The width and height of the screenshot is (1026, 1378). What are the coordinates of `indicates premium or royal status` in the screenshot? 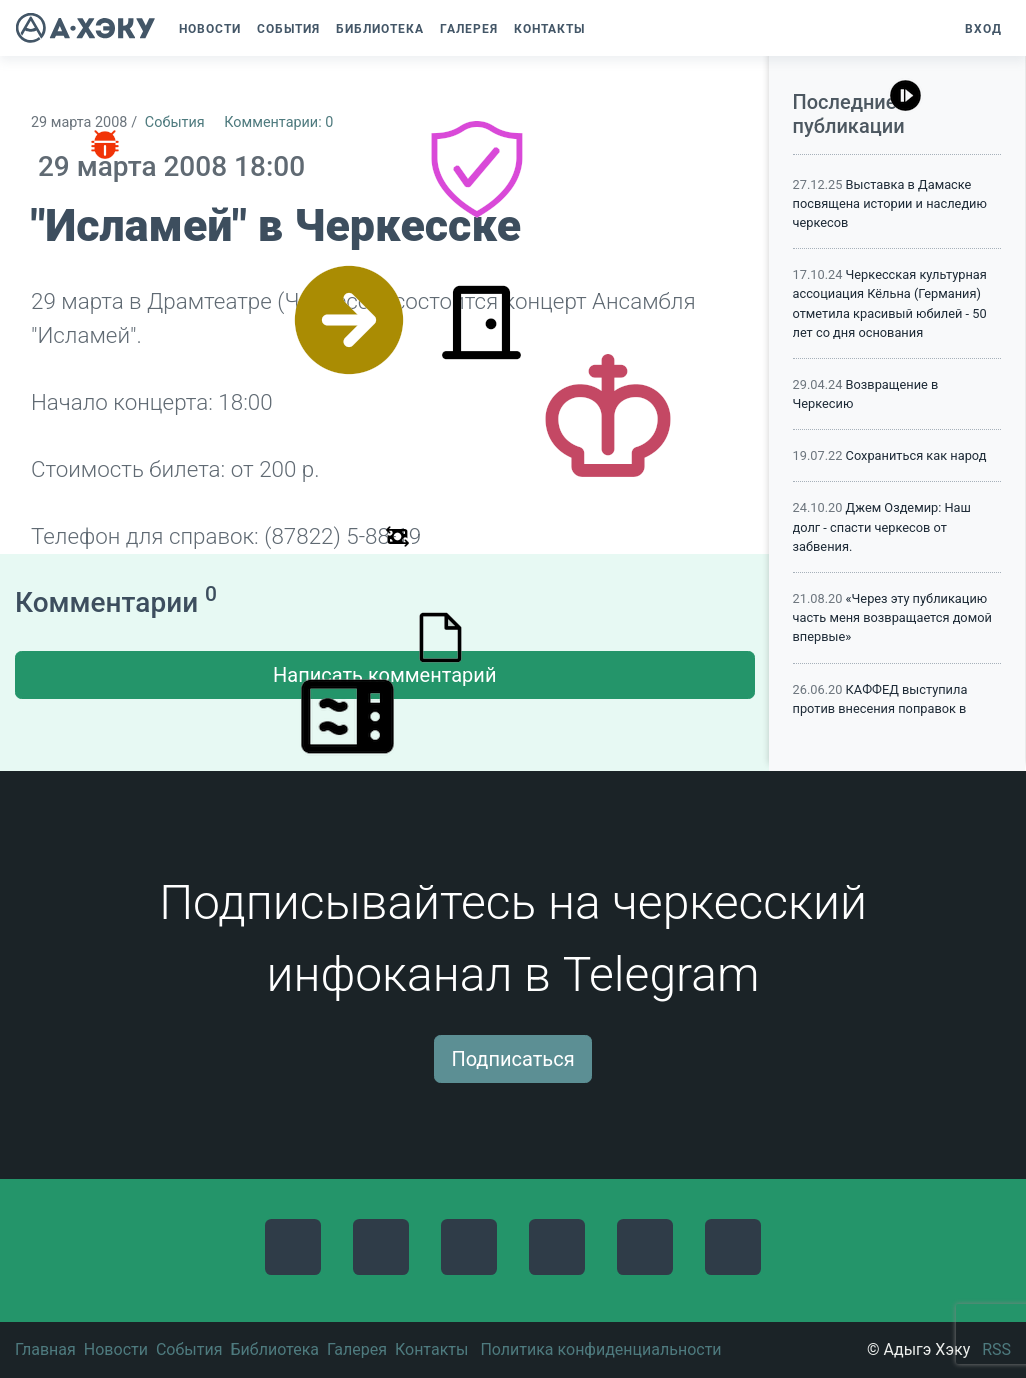 It's located at (608, 423).